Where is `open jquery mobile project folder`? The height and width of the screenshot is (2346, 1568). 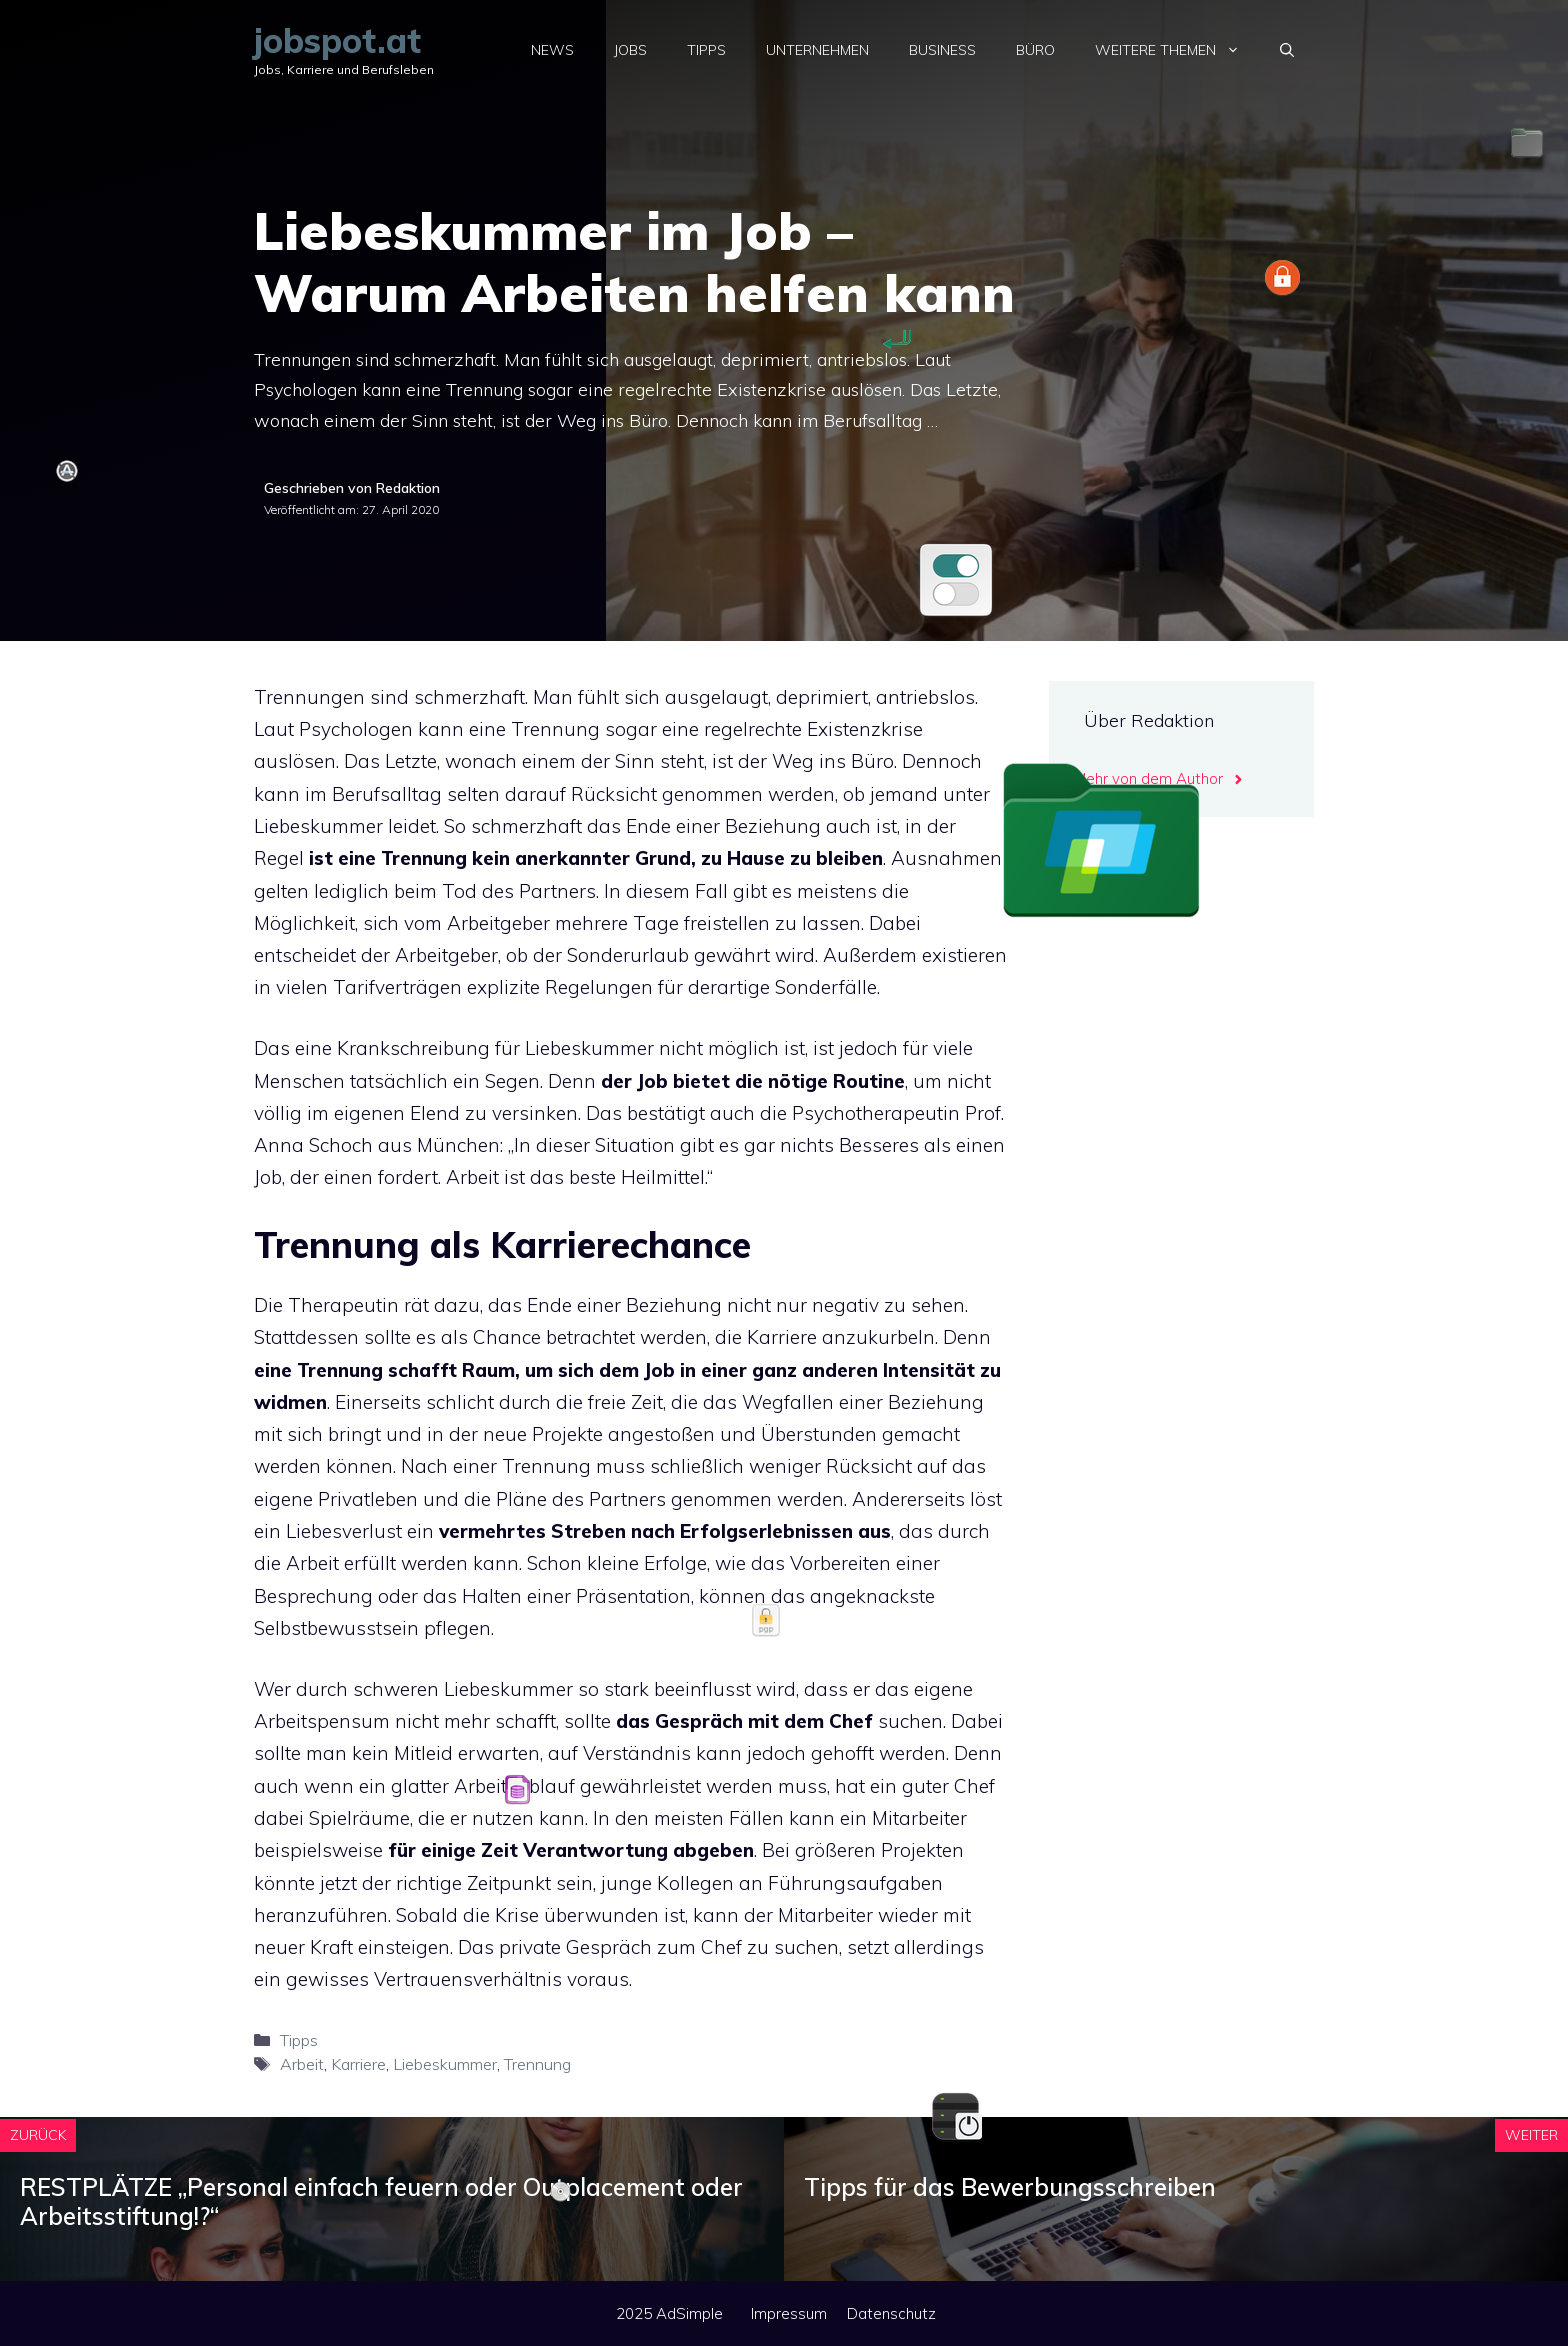
open jquery mobile project folder is located at coordinates (1100, 845).